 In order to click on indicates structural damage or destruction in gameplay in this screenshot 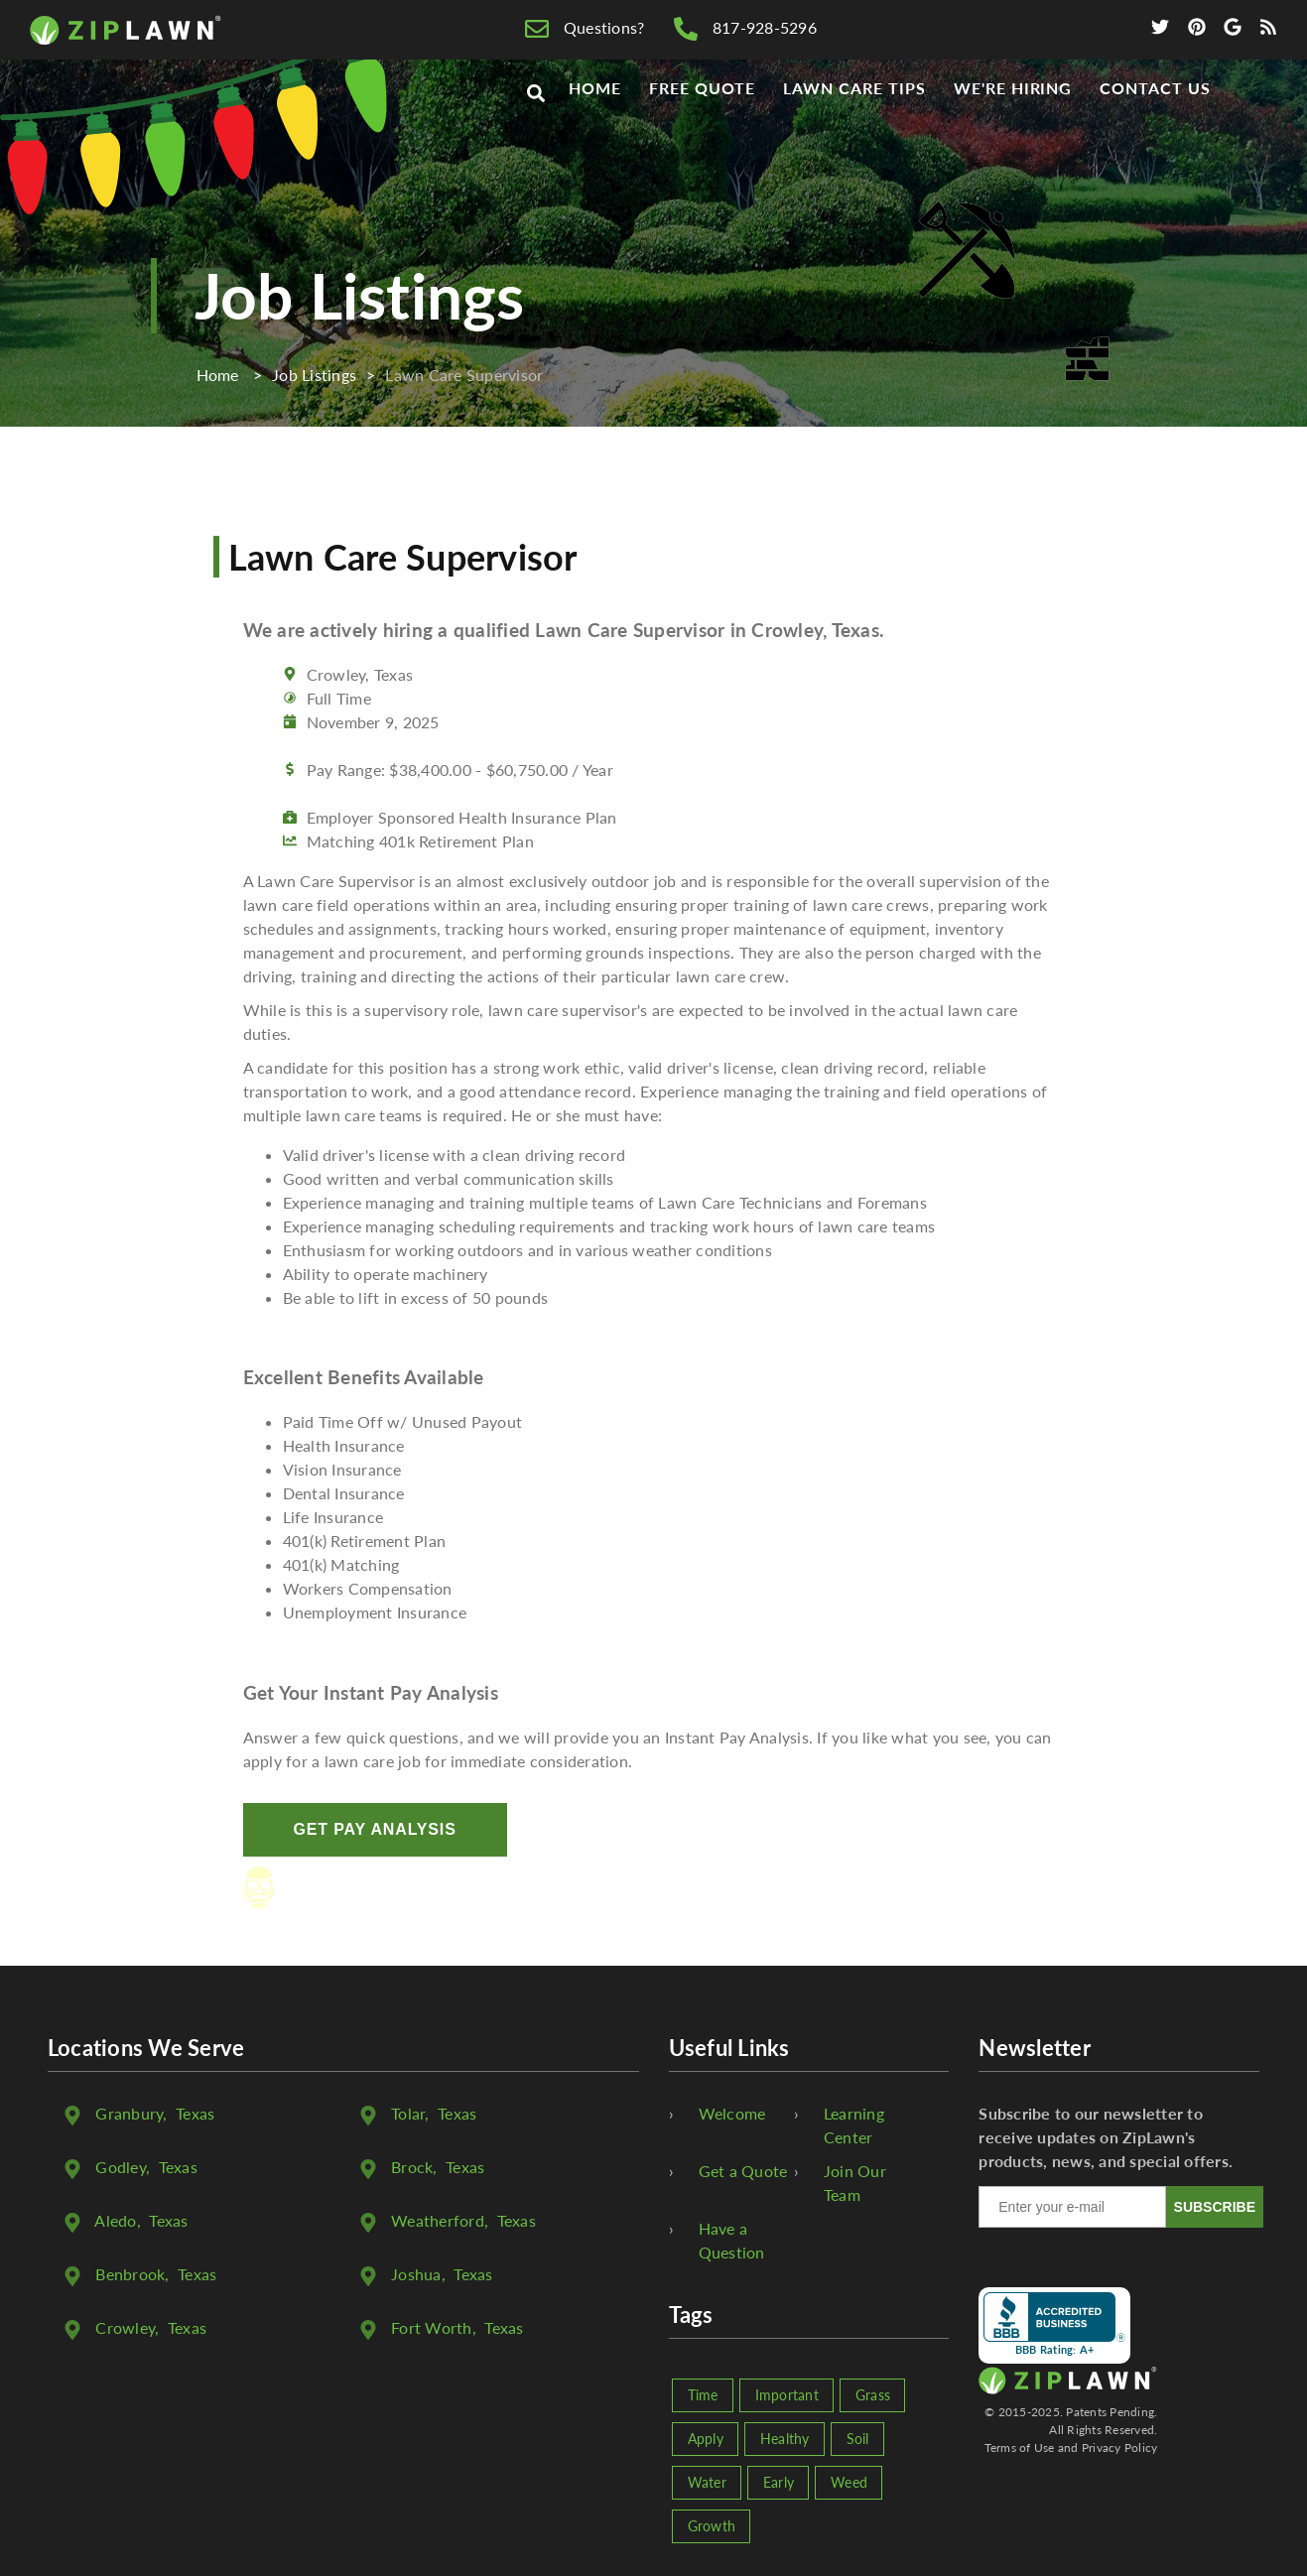, I will do `click(1087, 358)`.